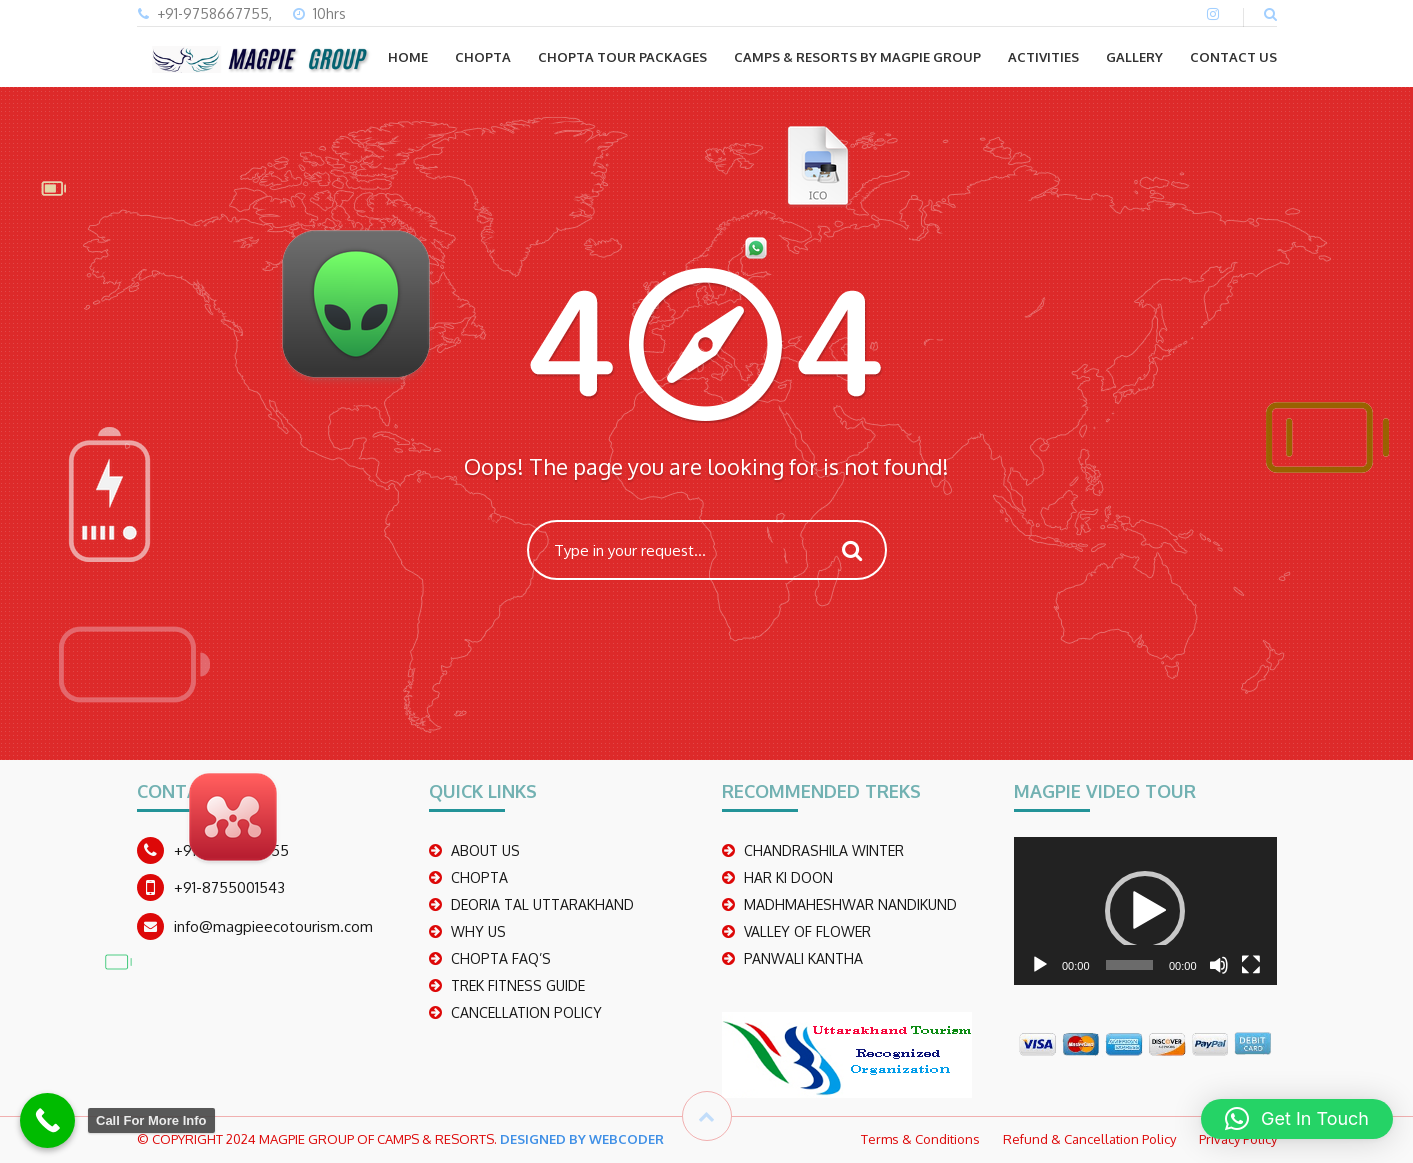  I want to click on an ico image file used for icons and favicons, so click(818, 167).